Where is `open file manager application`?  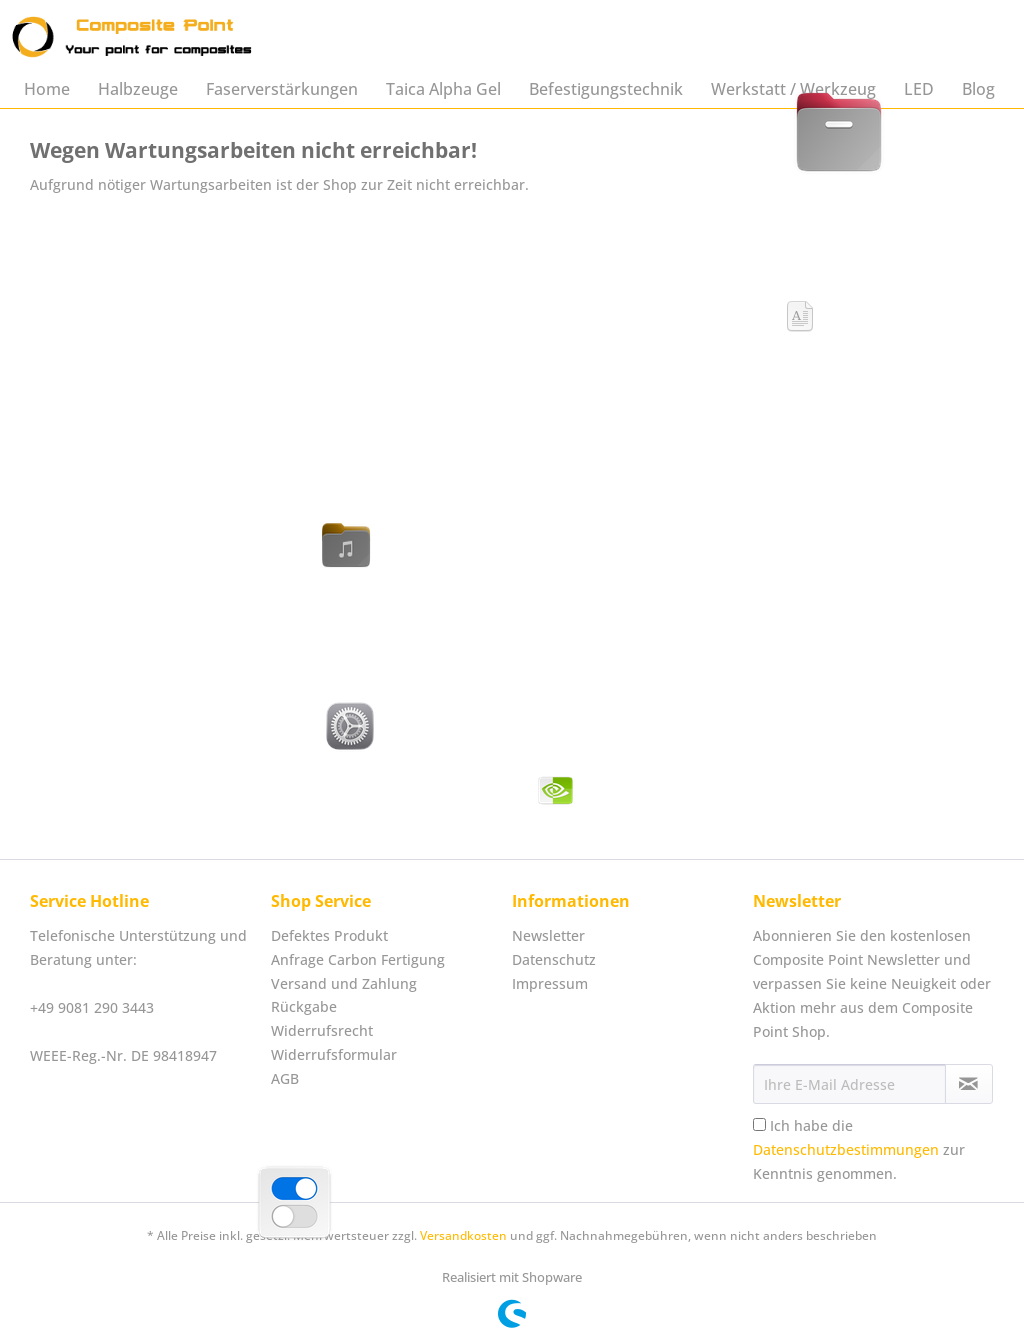 open file manager application is located at coordinates (839, 132).